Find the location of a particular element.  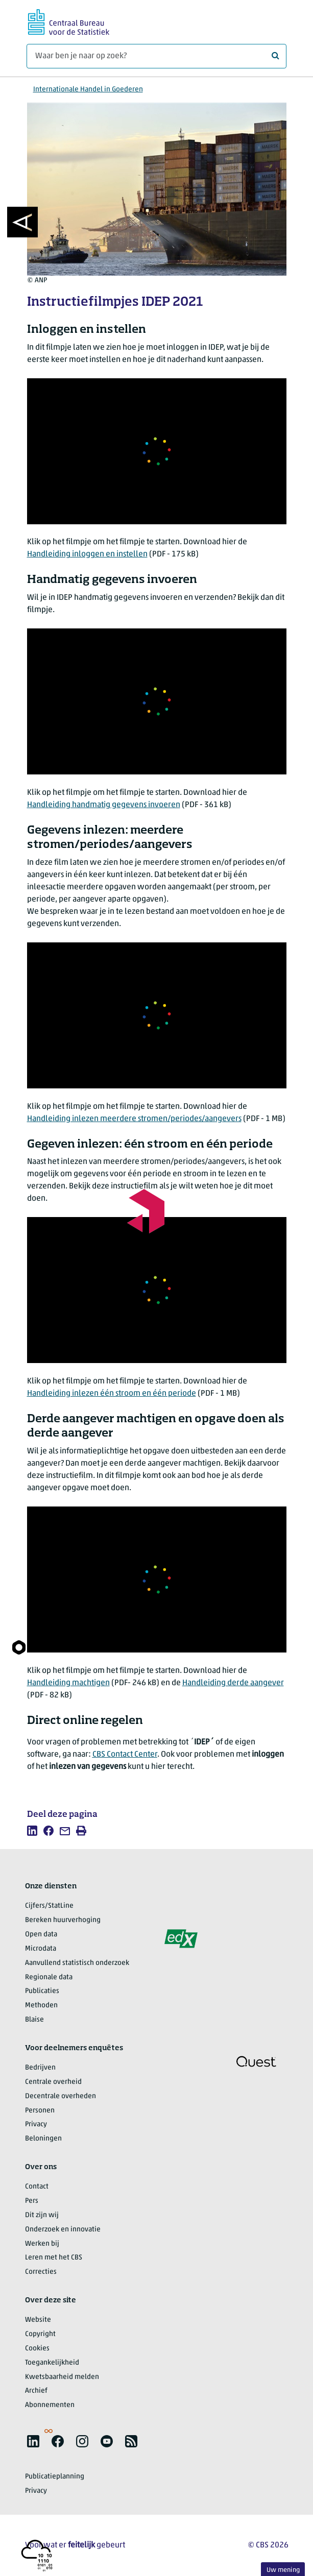

open medusa commerce dashboard is located at coordinates (19, 1647).